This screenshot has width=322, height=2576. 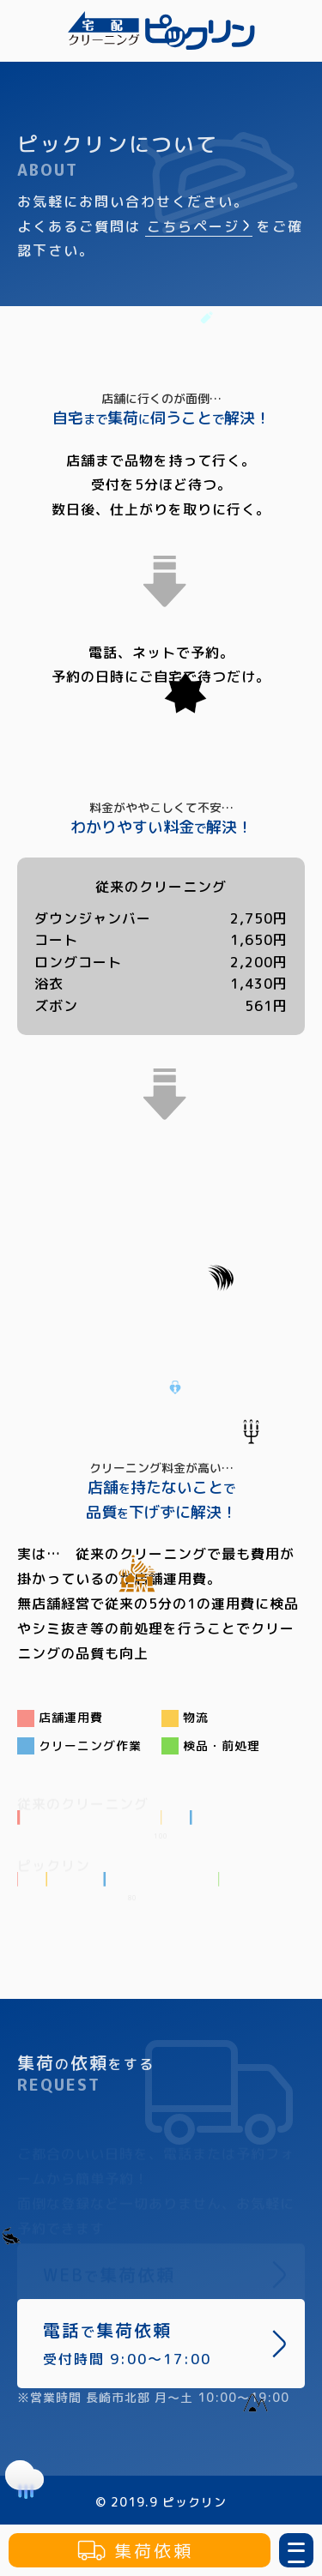 What do you see at coordinates (11, 2236) in the screenshot?
I see `select salmon as an ingredient` at bounding box center [11, 2236].